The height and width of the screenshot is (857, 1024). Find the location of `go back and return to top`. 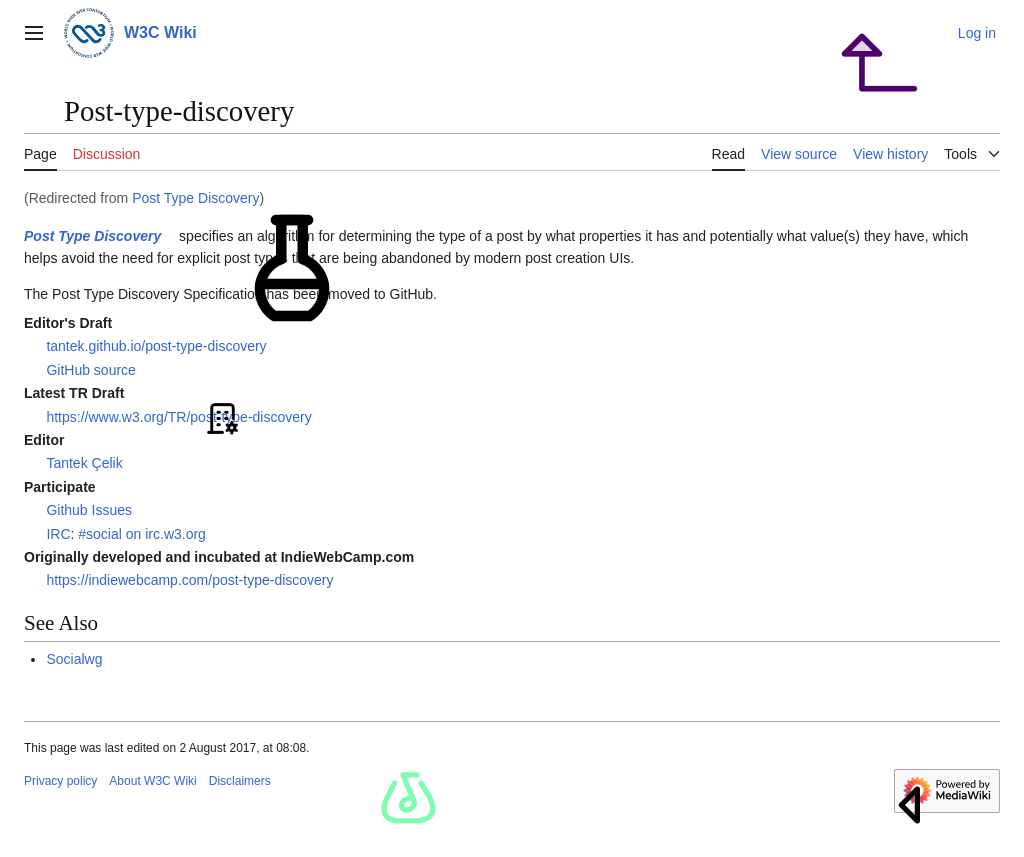

go back and return to top is located at coordinates (876, 65).